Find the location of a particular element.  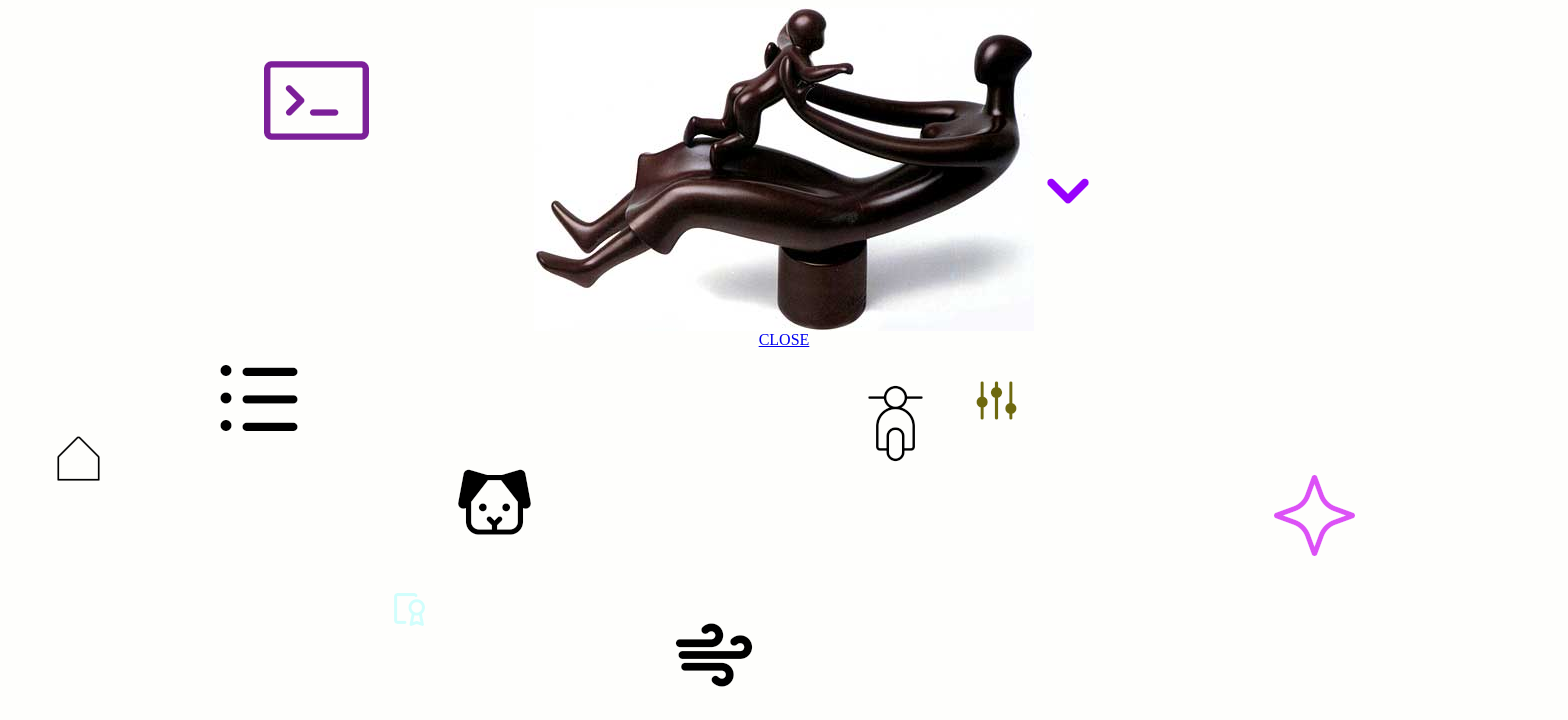

view items as a bulleted list is located at coordinates (259, 398).